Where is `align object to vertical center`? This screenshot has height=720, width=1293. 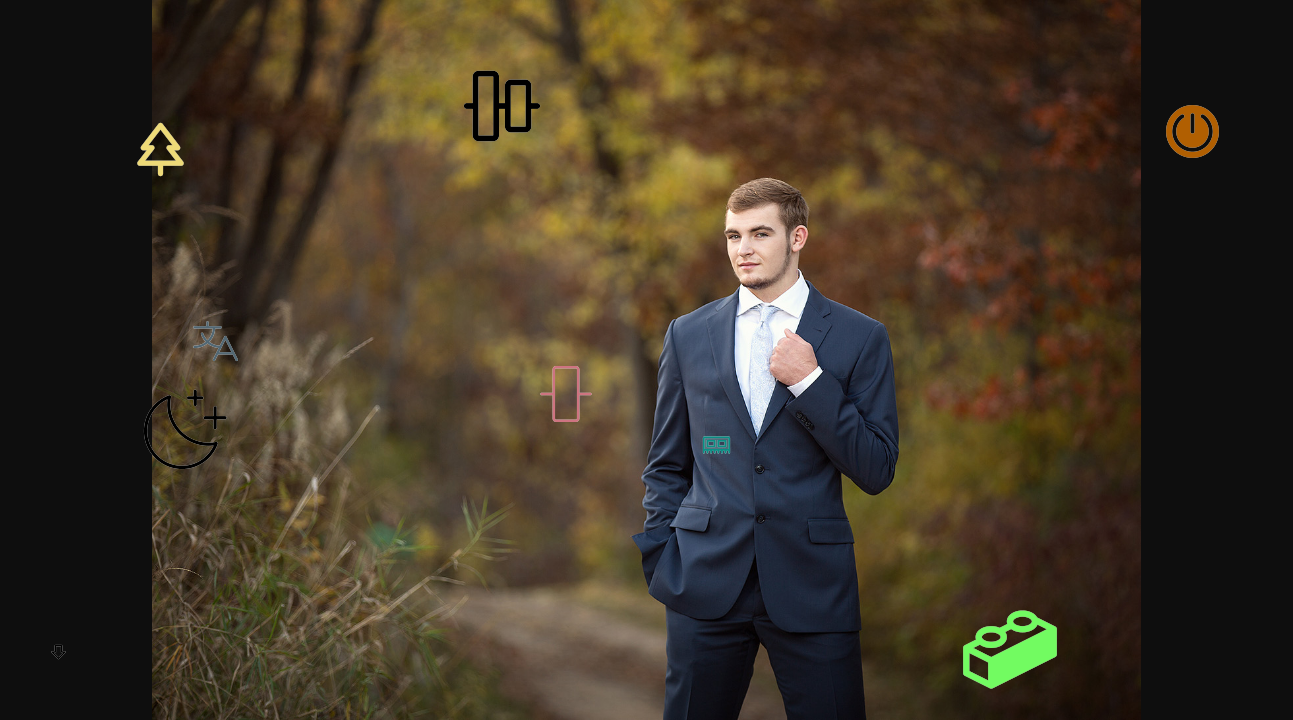 align object to vertical center is located at coordinates (566, 394).